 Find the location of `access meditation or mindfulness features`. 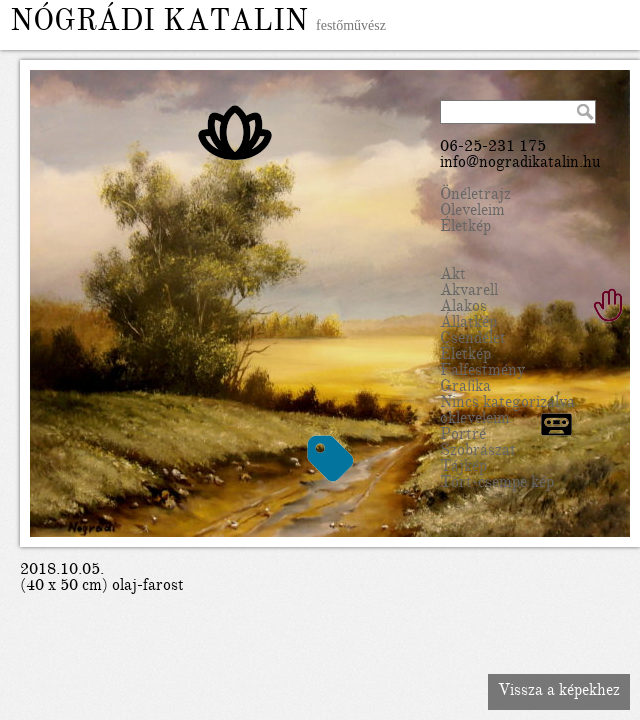

access meditation or mindfulness features is located at coordinates (235, 135).